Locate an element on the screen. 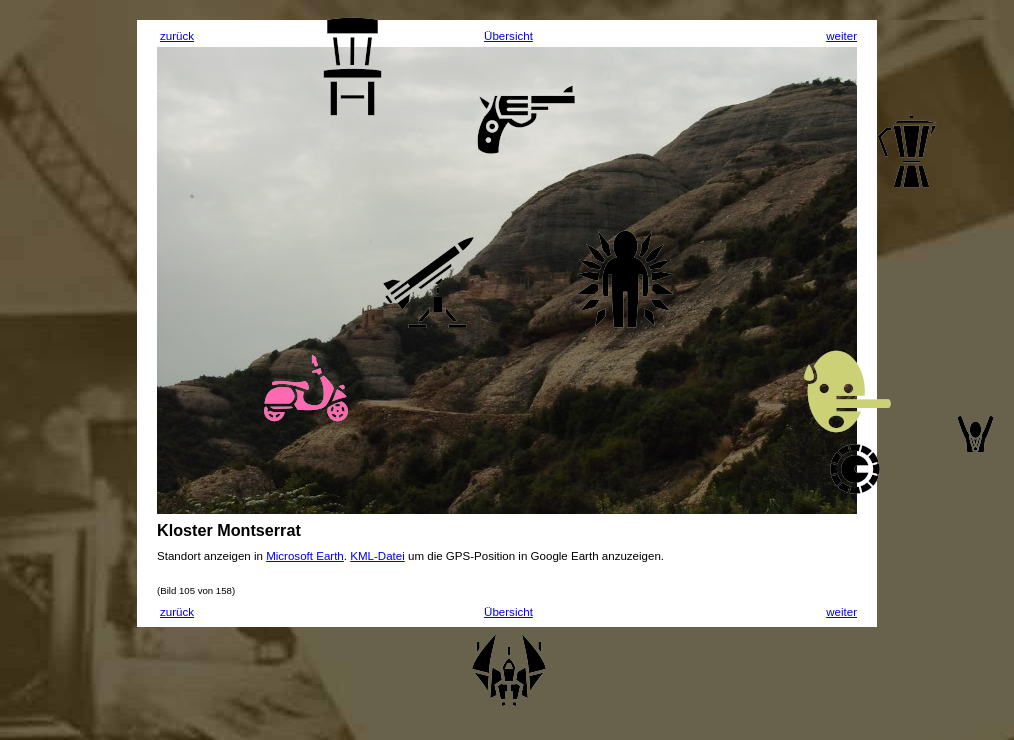  launch space combat game is located at coordinates (509, 670).